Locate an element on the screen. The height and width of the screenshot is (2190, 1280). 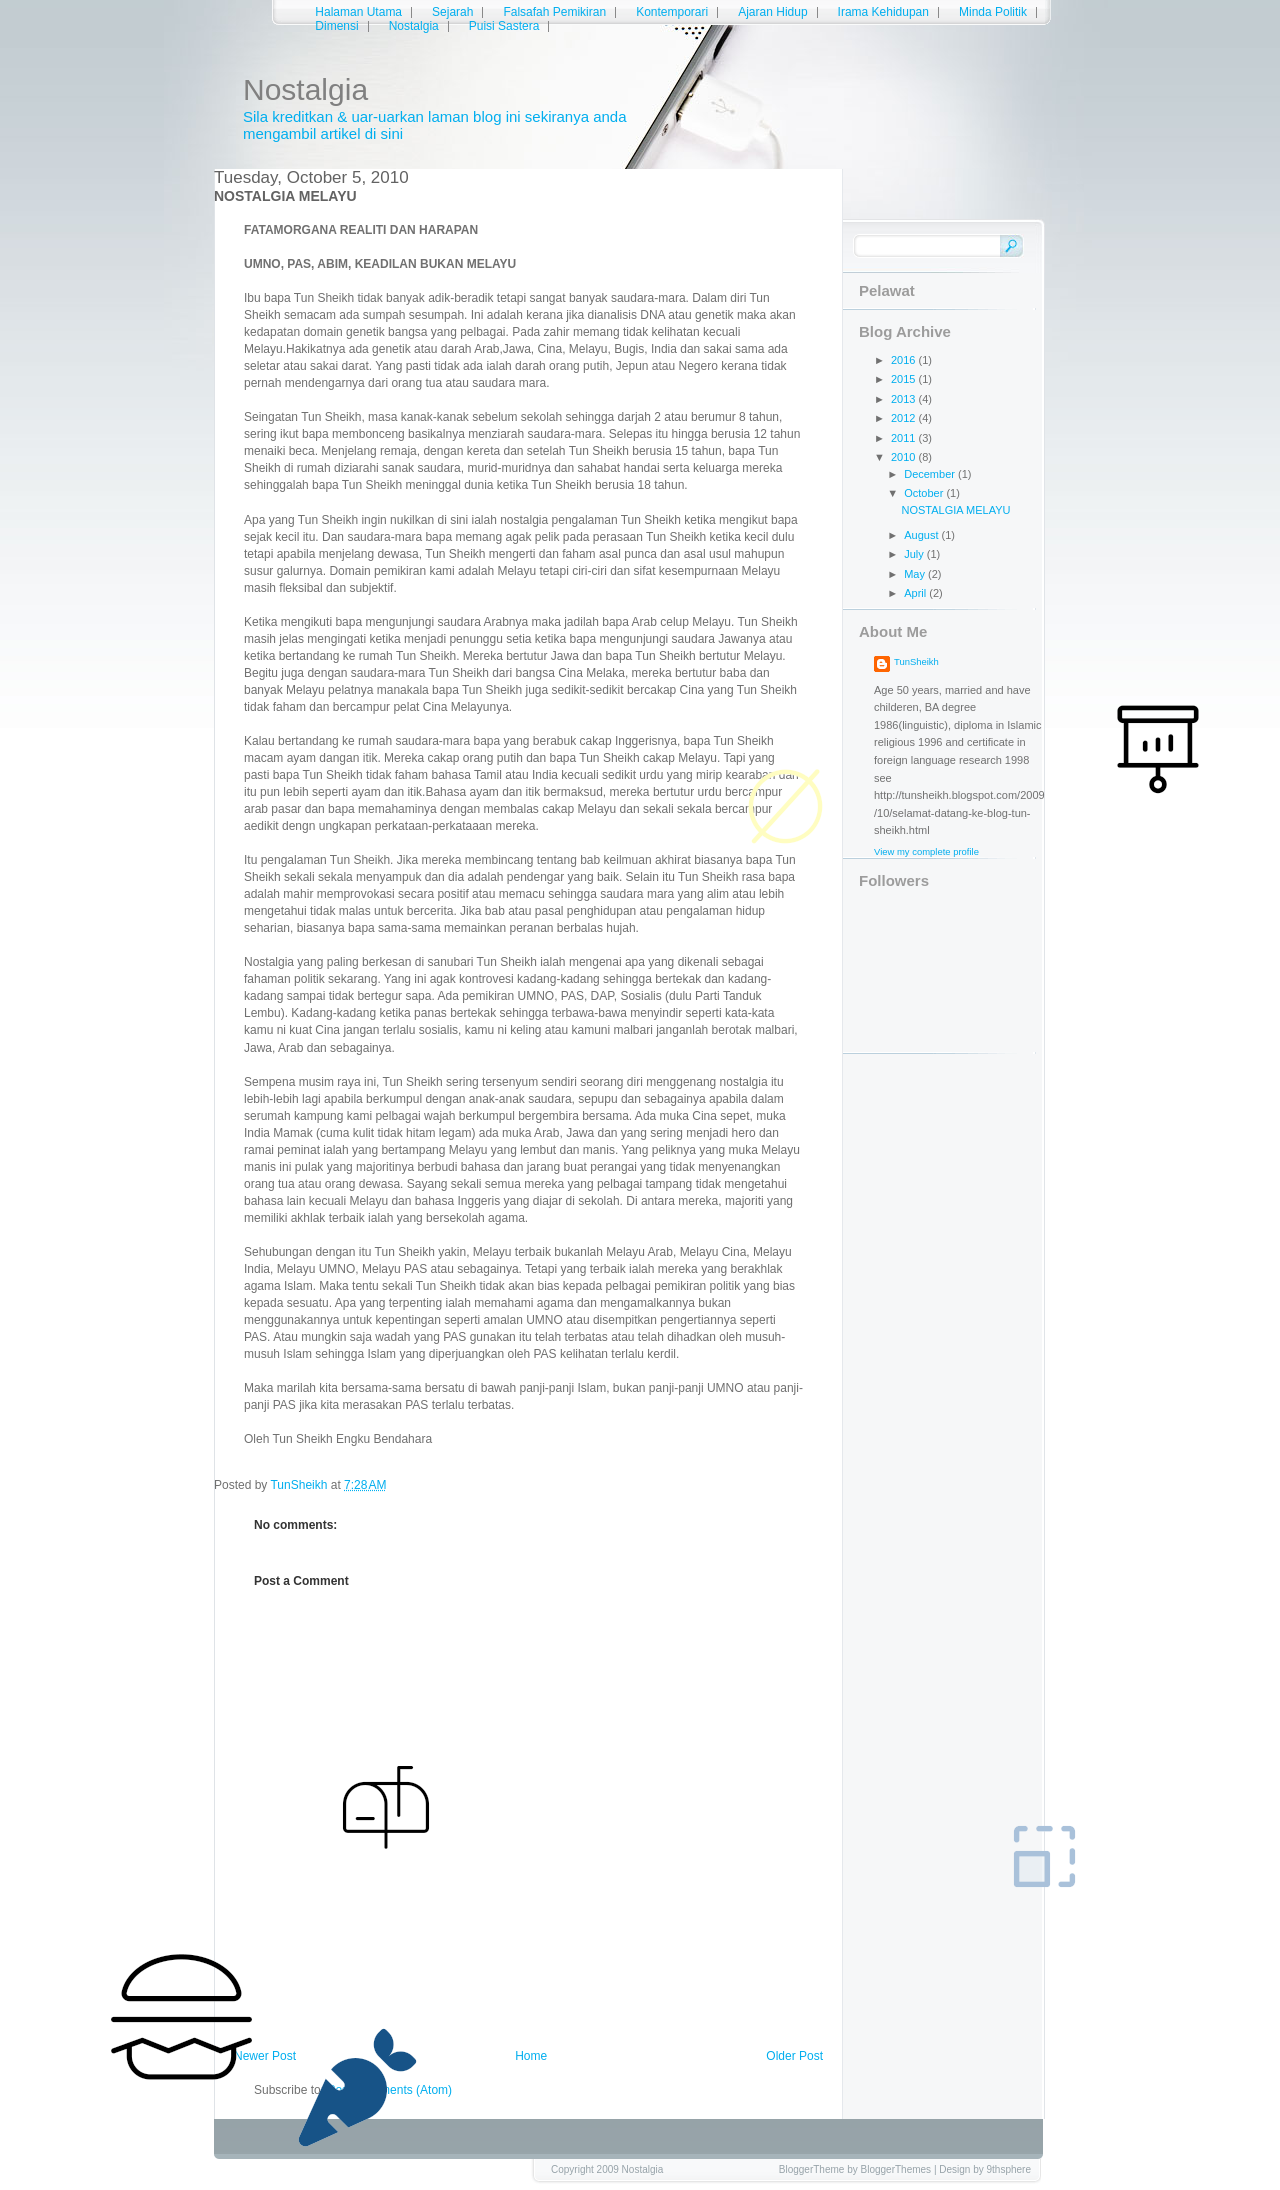
access your mailbox or inbox is located at coordinates (386, 1809).